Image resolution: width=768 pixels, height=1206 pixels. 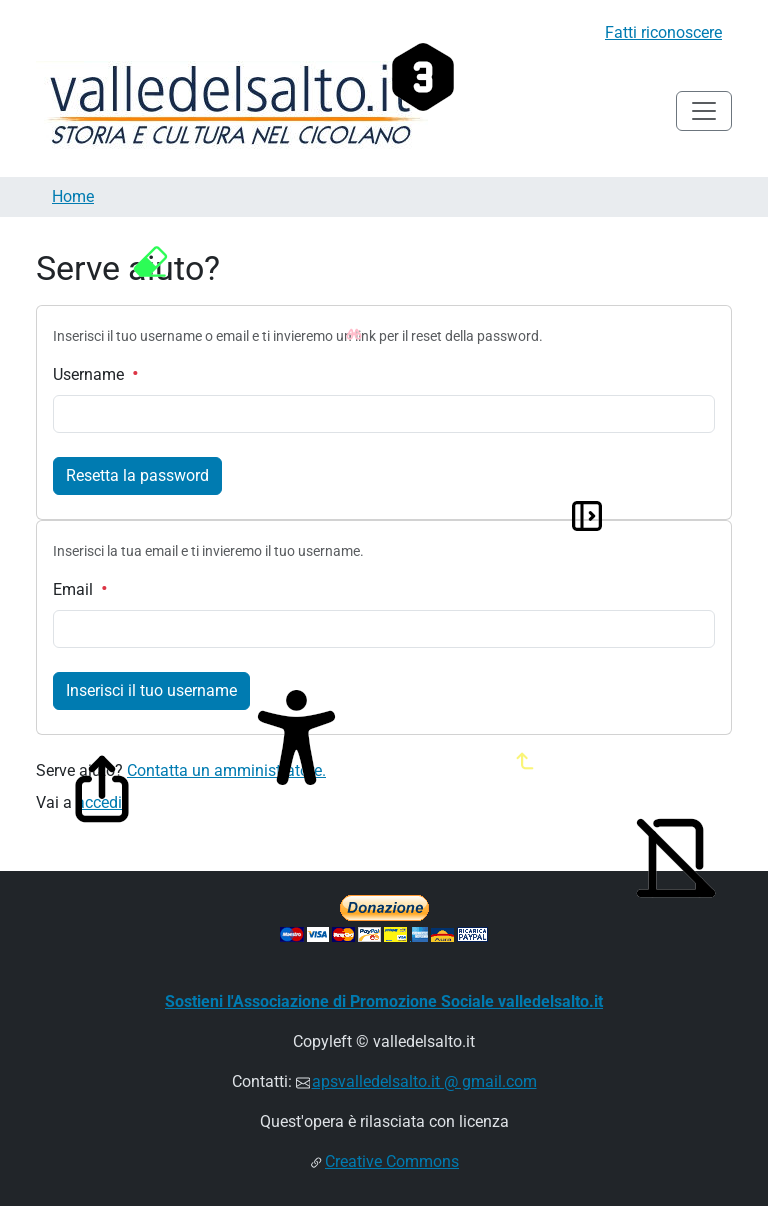 What do you see at coordinates (150, 261) in the screenshot?
I see `erase or clear content` at bounding box center [150, 261].